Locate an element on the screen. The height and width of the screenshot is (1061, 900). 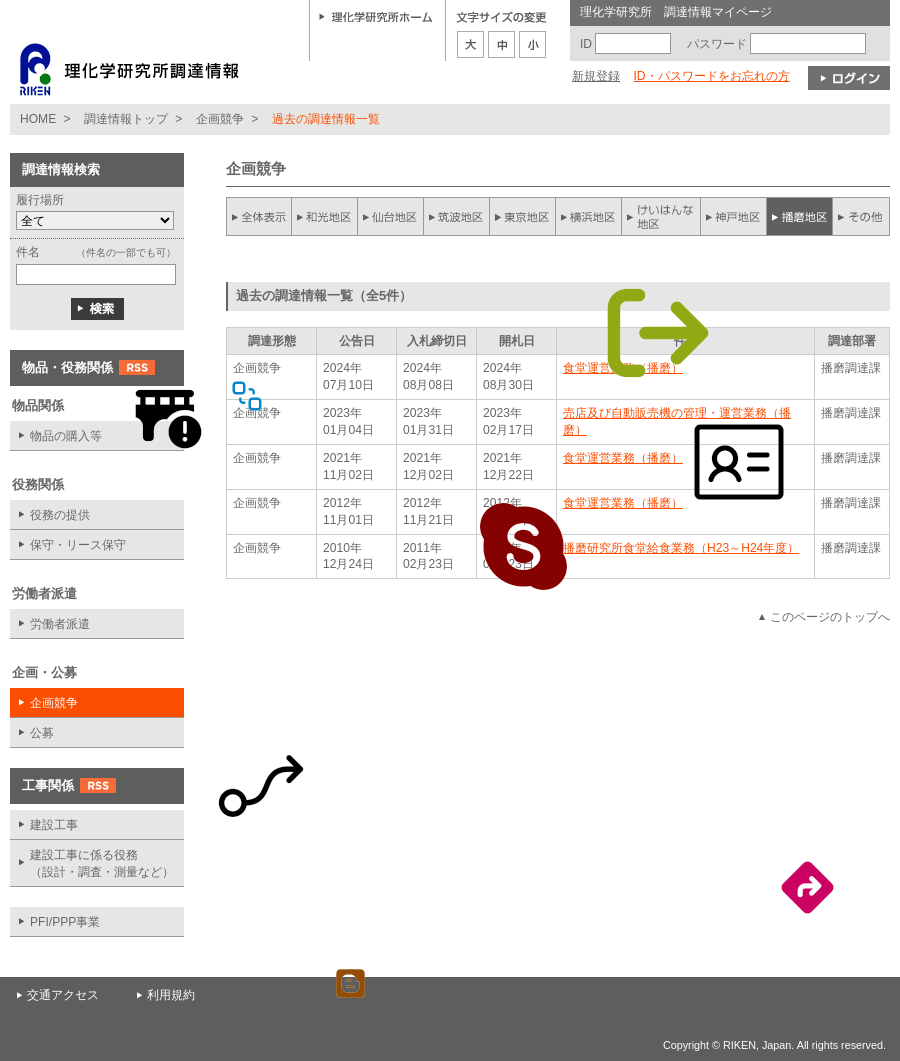
bridge alert or infrastructure warning is located at coordinates (168, 415).